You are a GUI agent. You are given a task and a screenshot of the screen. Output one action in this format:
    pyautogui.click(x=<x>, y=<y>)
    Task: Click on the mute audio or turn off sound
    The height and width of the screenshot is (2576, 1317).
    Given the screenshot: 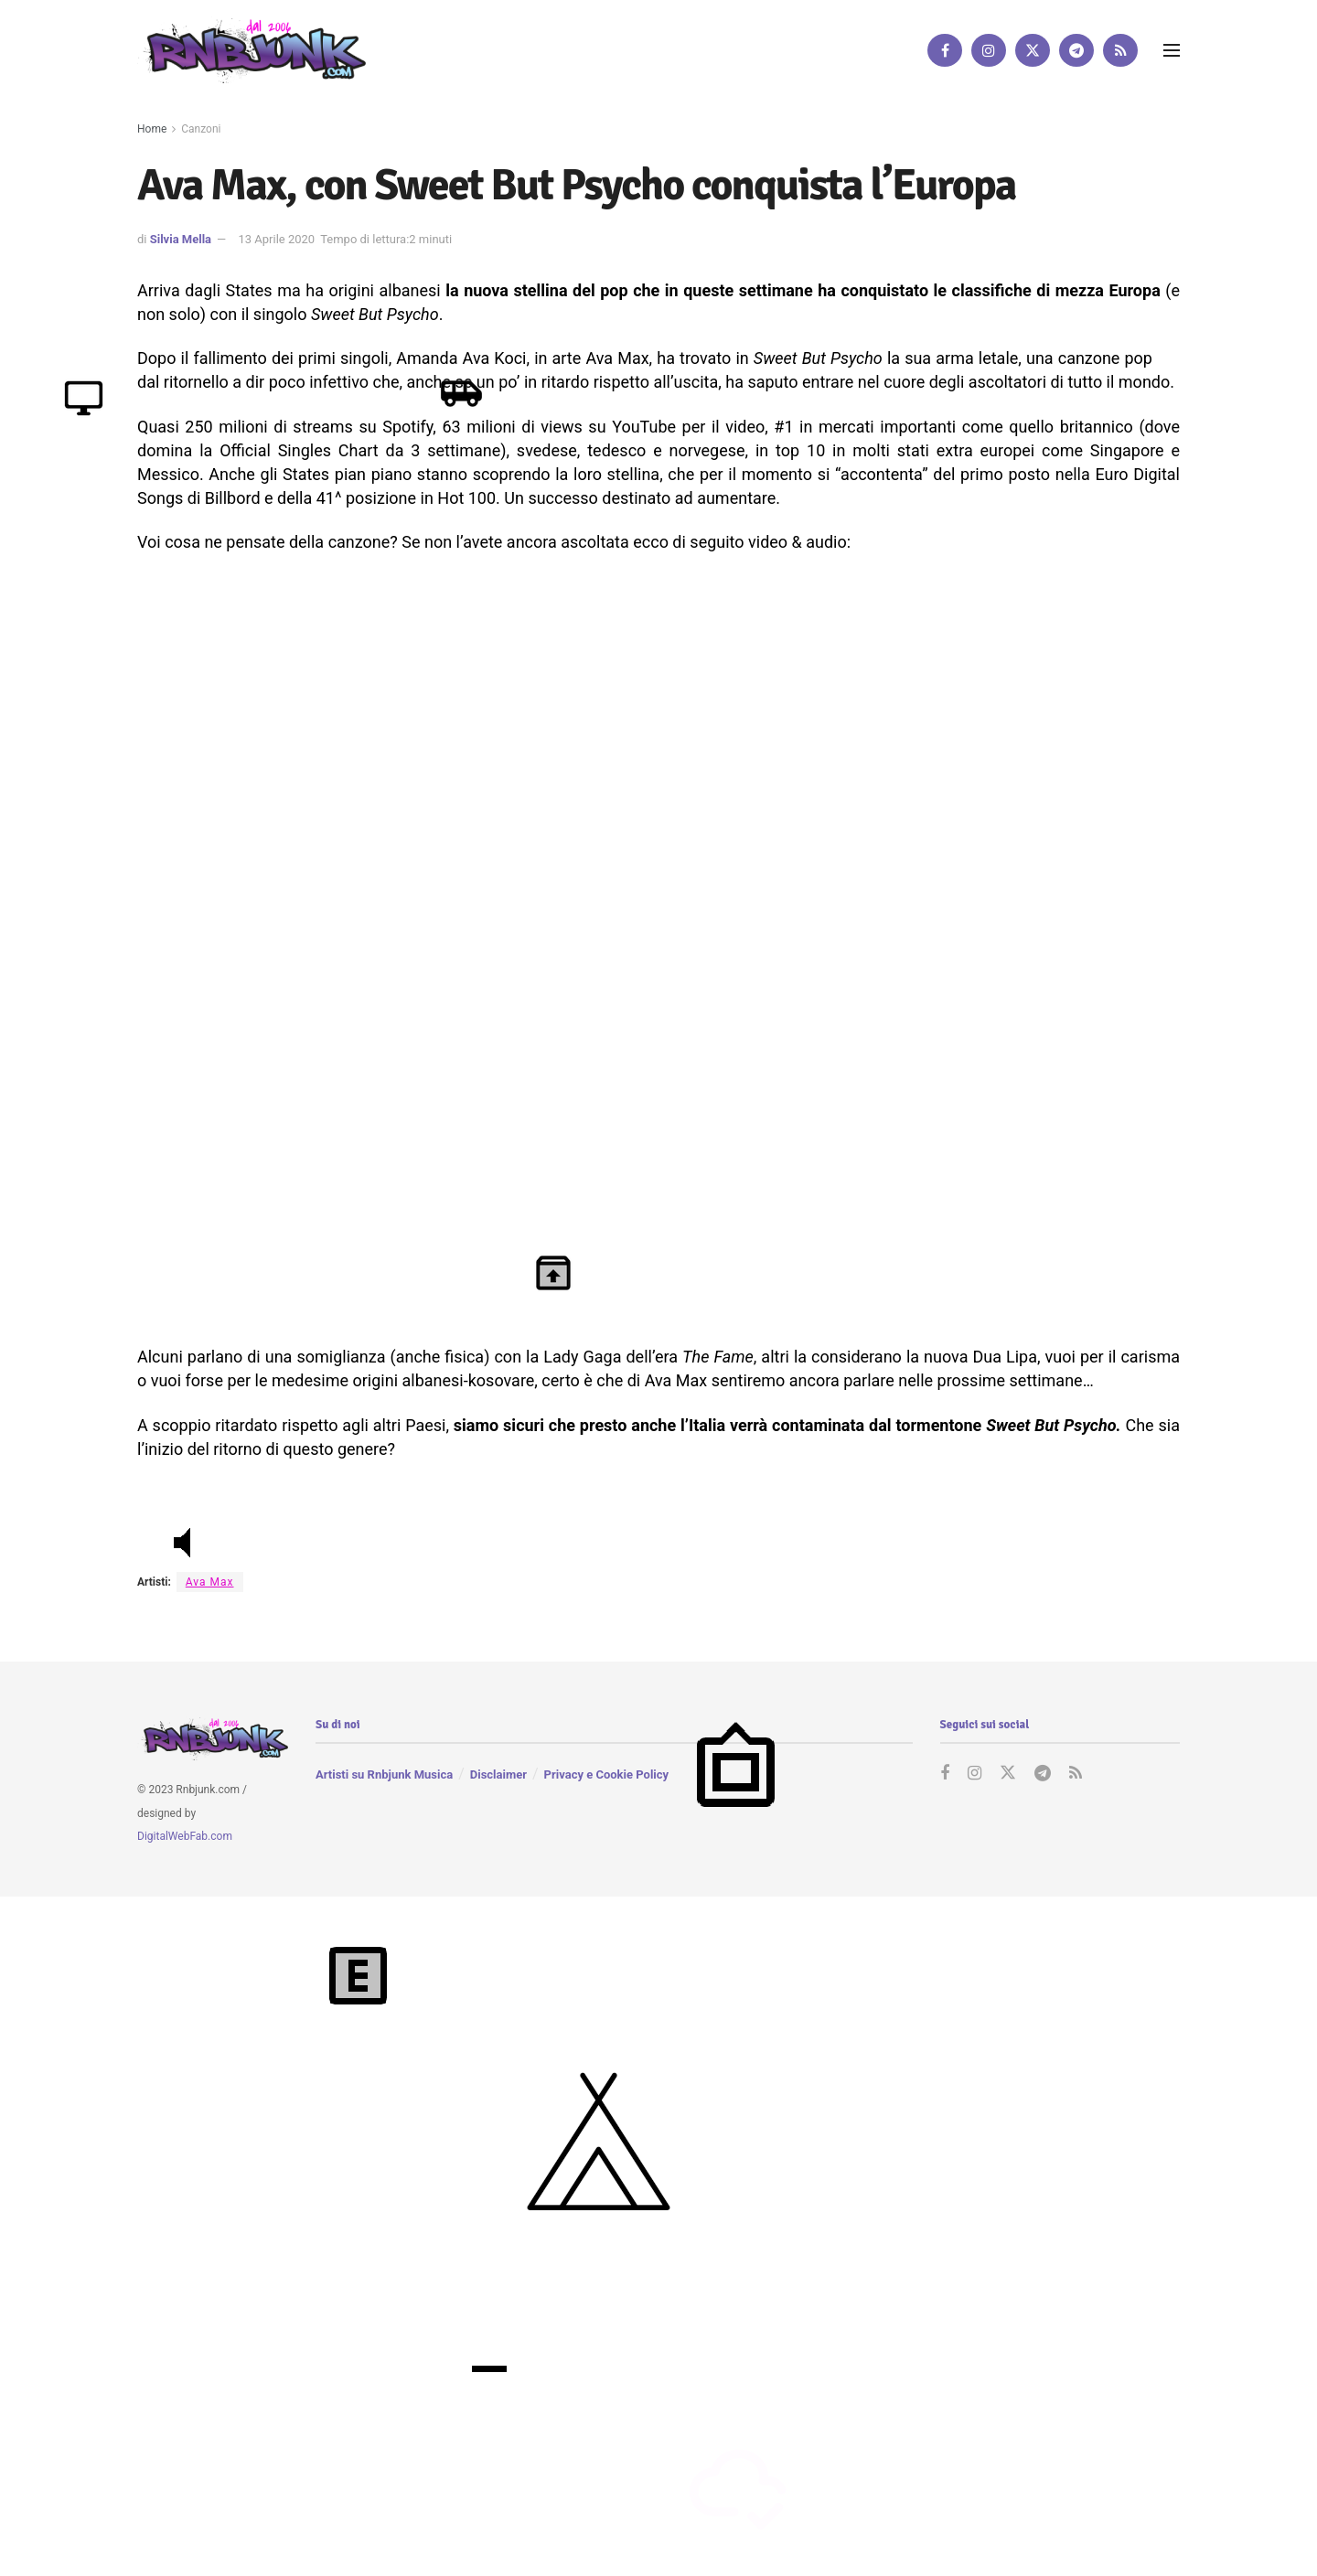 What is the action you would take?
    pyautogui.click(x=183, y=1543)
    